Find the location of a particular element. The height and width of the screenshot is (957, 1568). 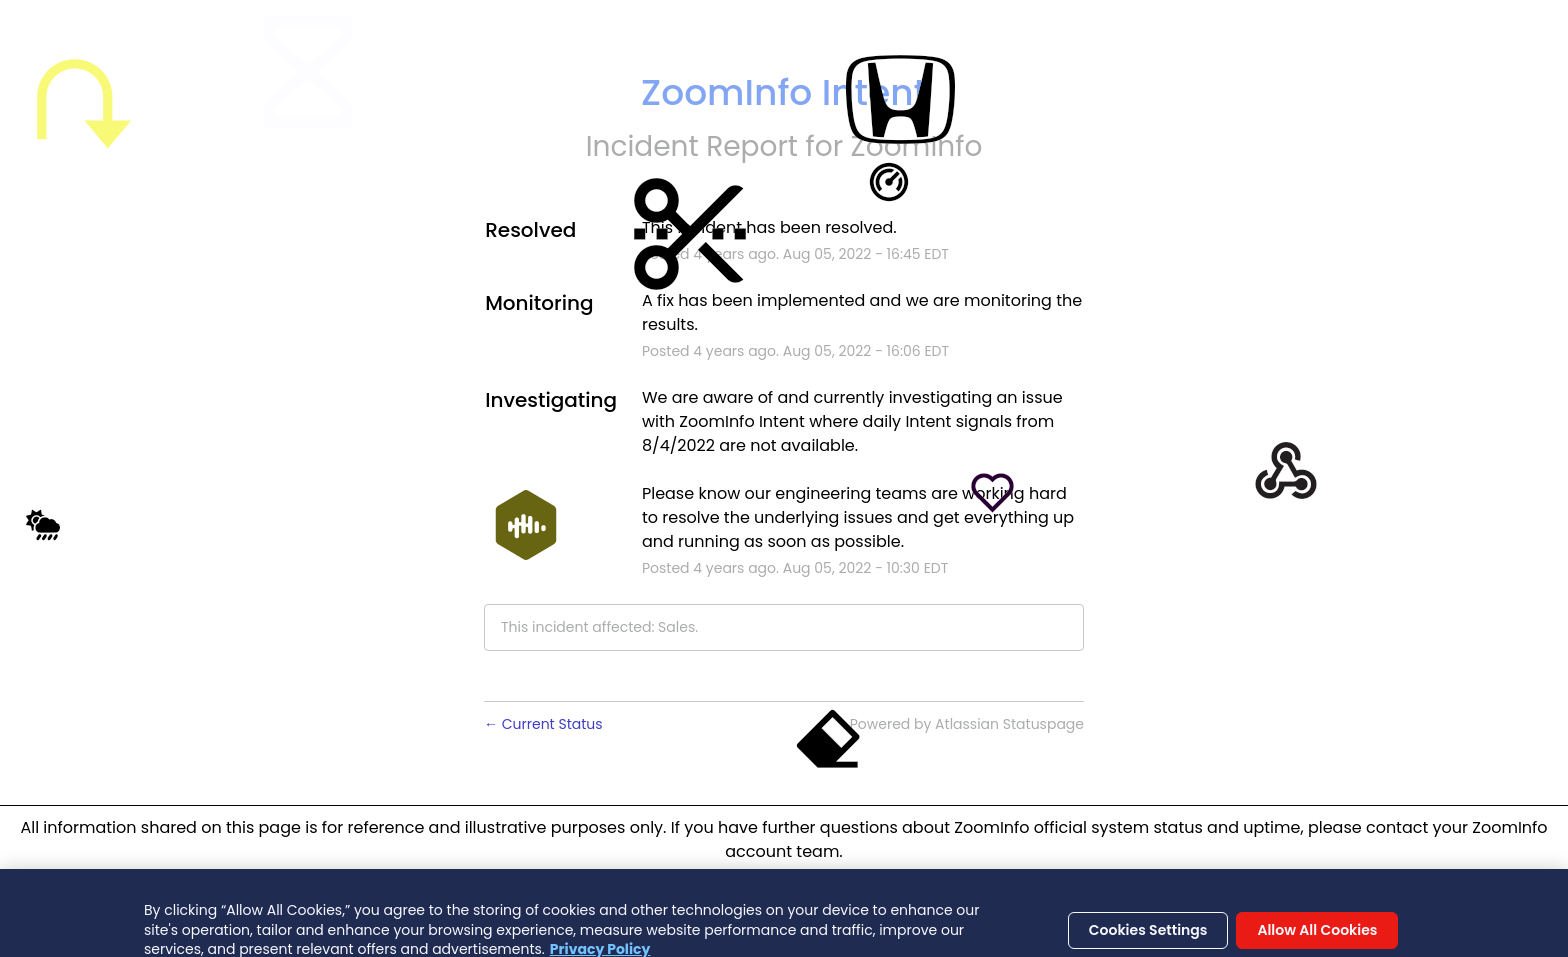

Honda brand or dealership app is located at coordinates (900, 99).